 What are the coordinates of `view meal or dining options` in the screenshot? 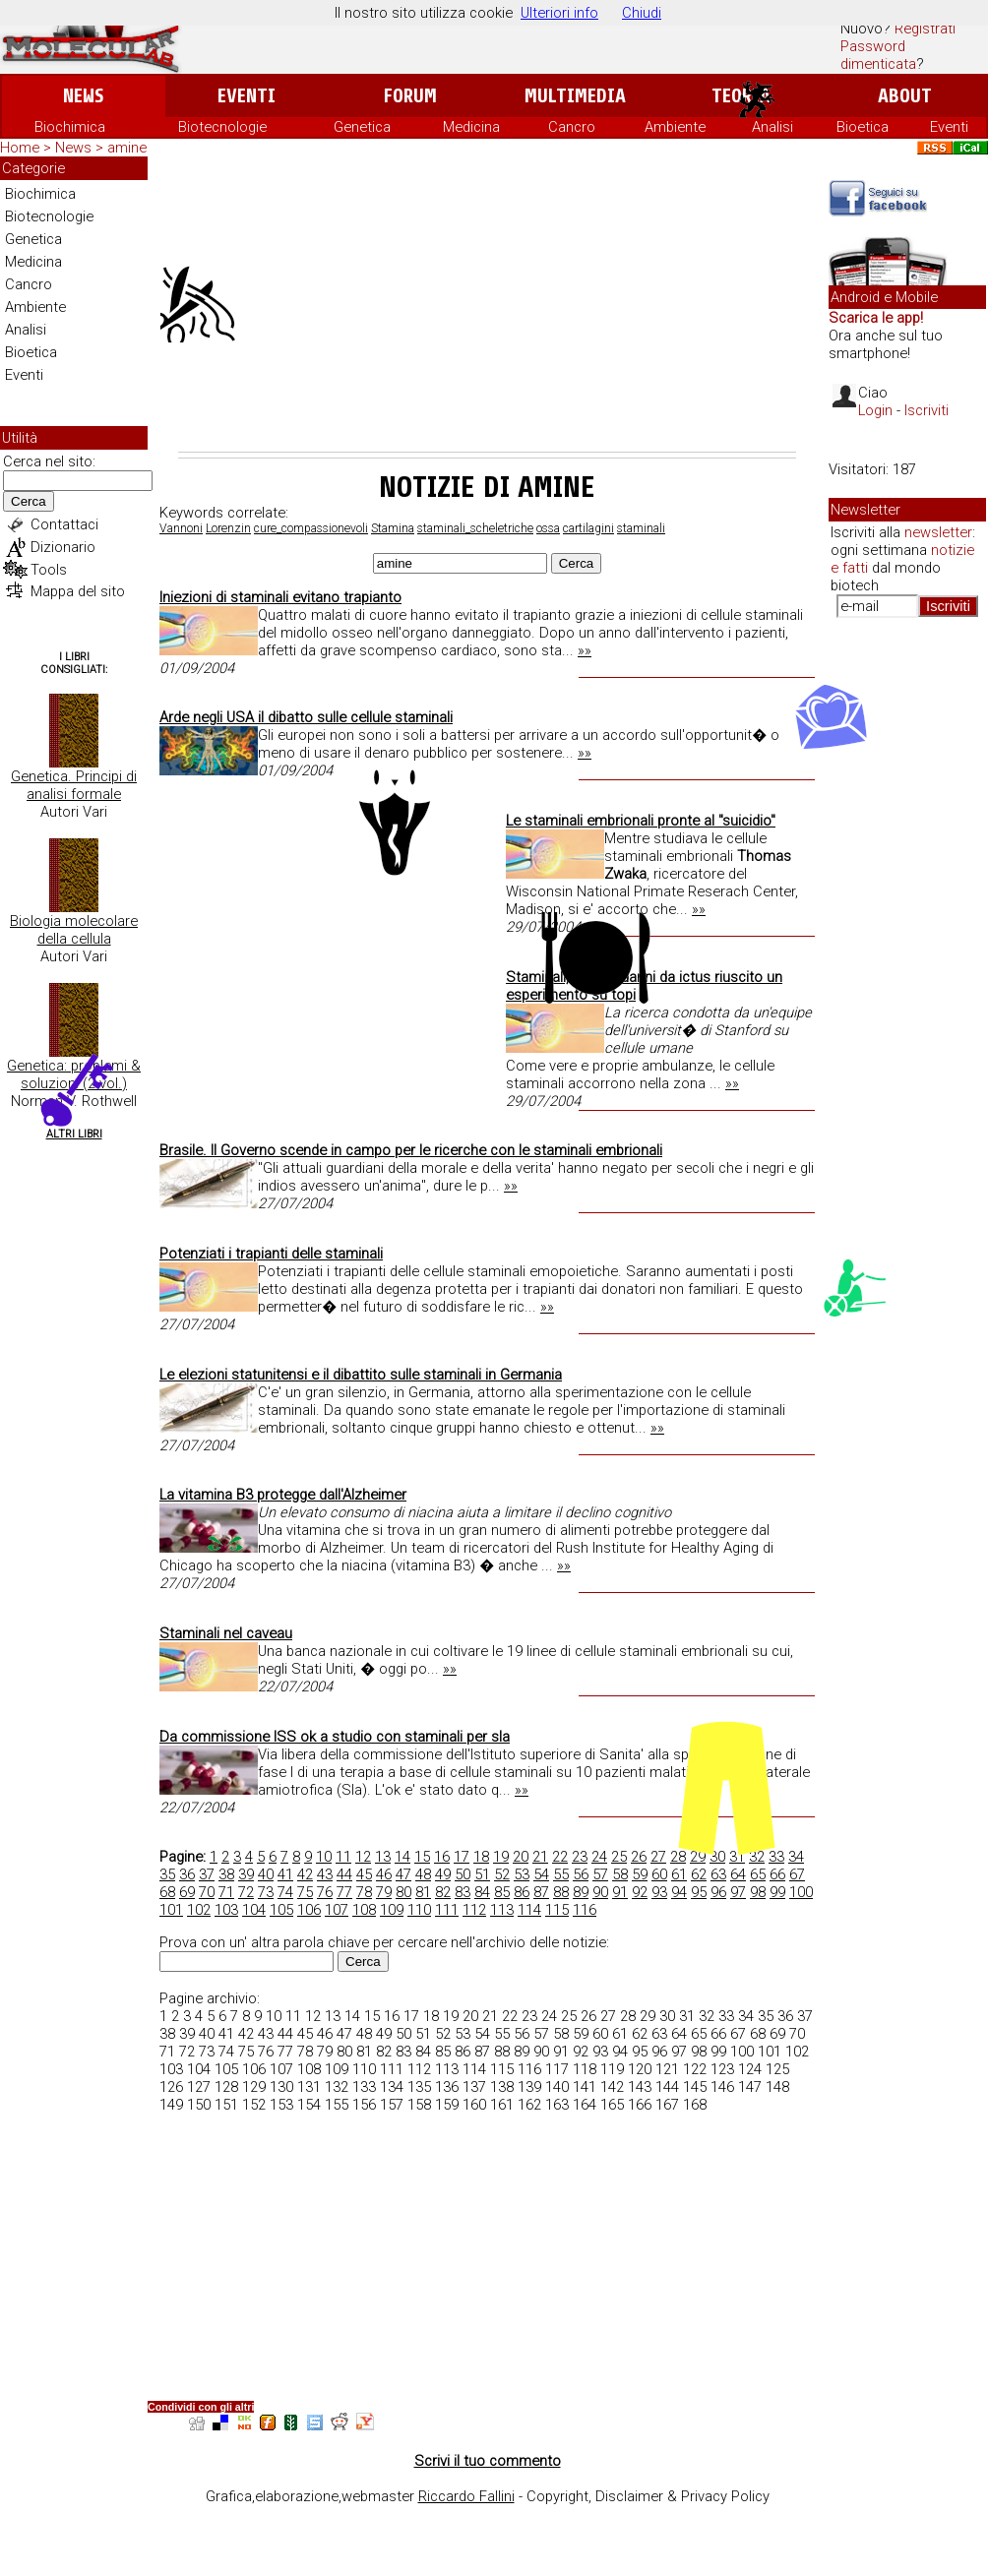 It's located at (595, 957).